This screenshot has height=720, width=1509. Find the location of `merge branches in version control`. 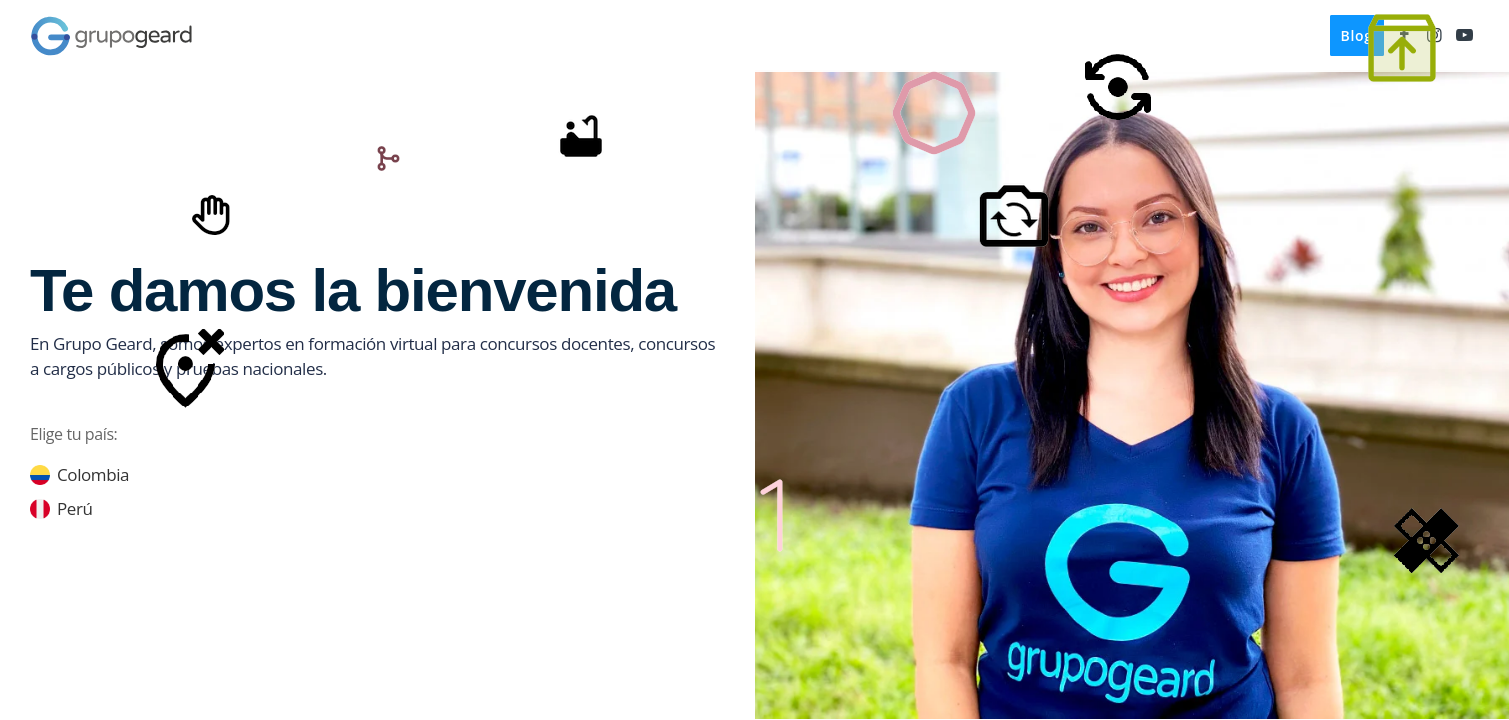

merge branches in version control is located at coordinates (388, 158).